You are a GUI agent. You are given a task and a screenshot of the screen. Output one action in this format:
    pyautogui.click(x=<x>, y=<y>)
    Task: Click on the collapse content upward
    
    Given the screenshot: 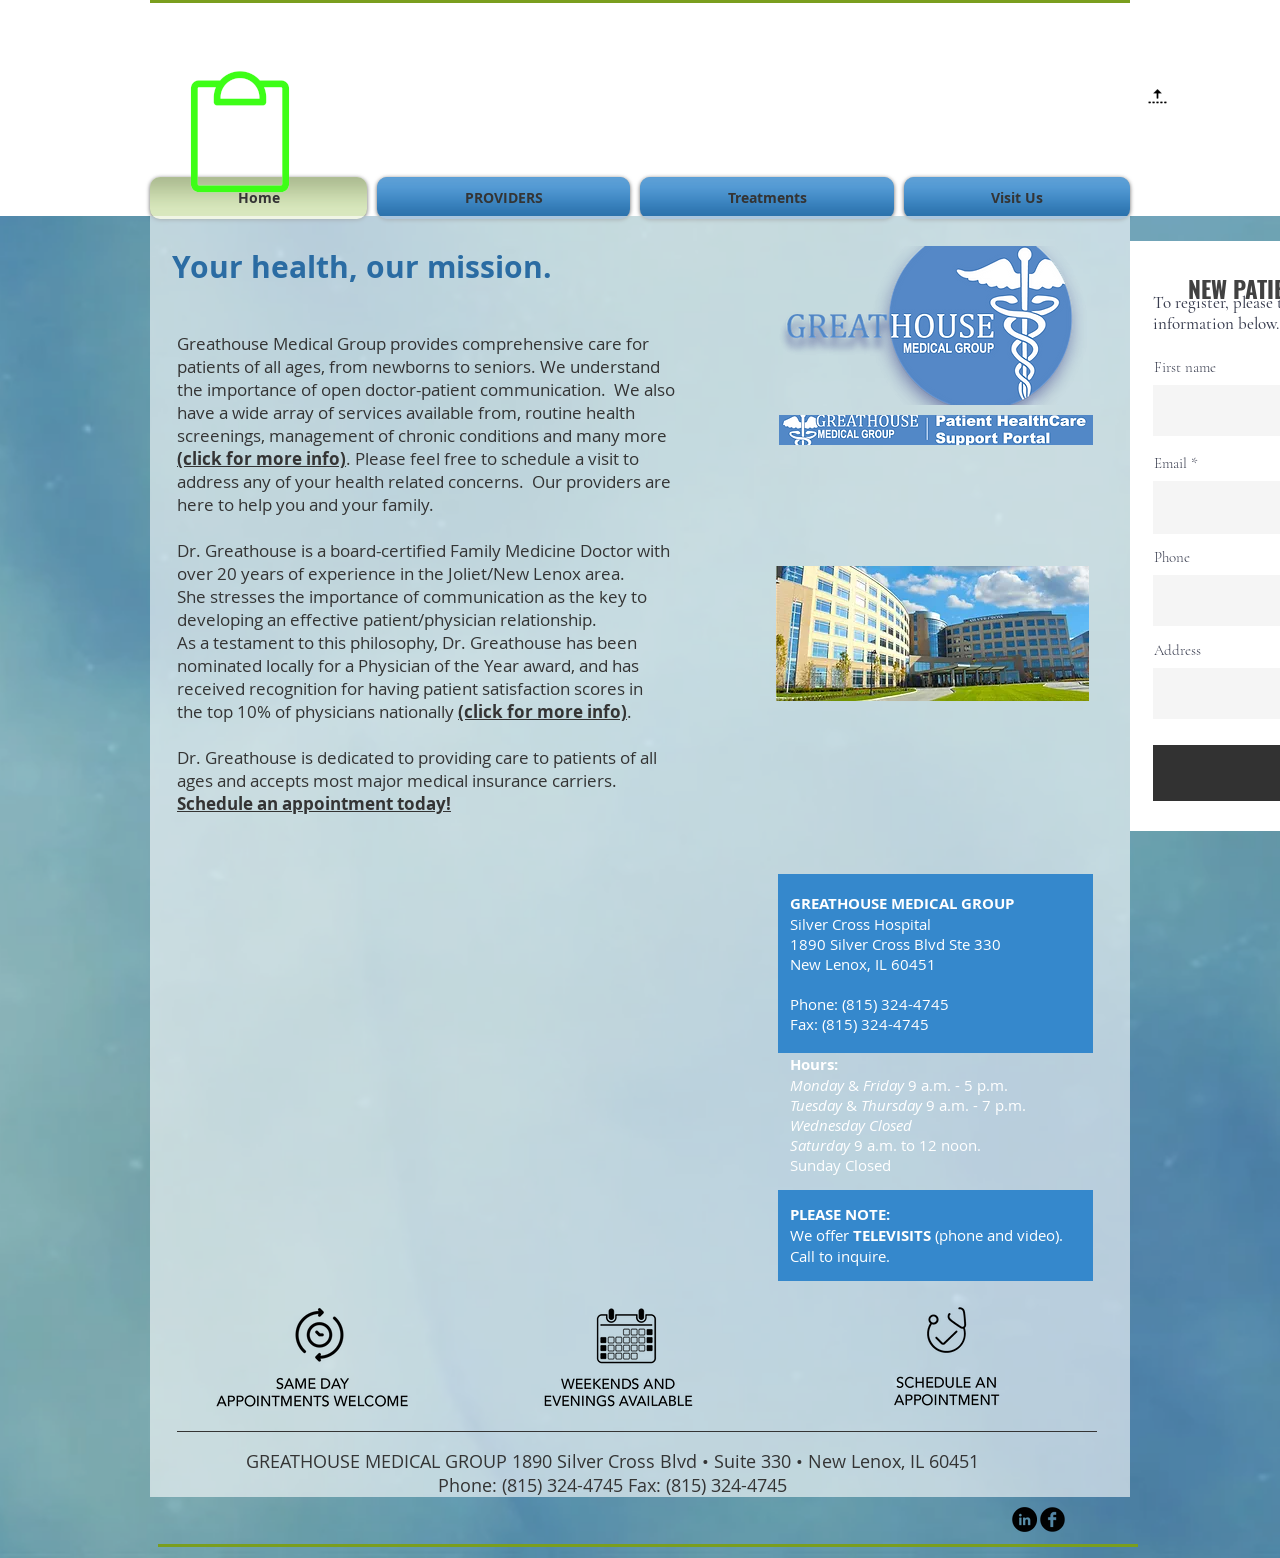 What is the action you would take?
    pyautogui.click(x=1157, y=97)
    